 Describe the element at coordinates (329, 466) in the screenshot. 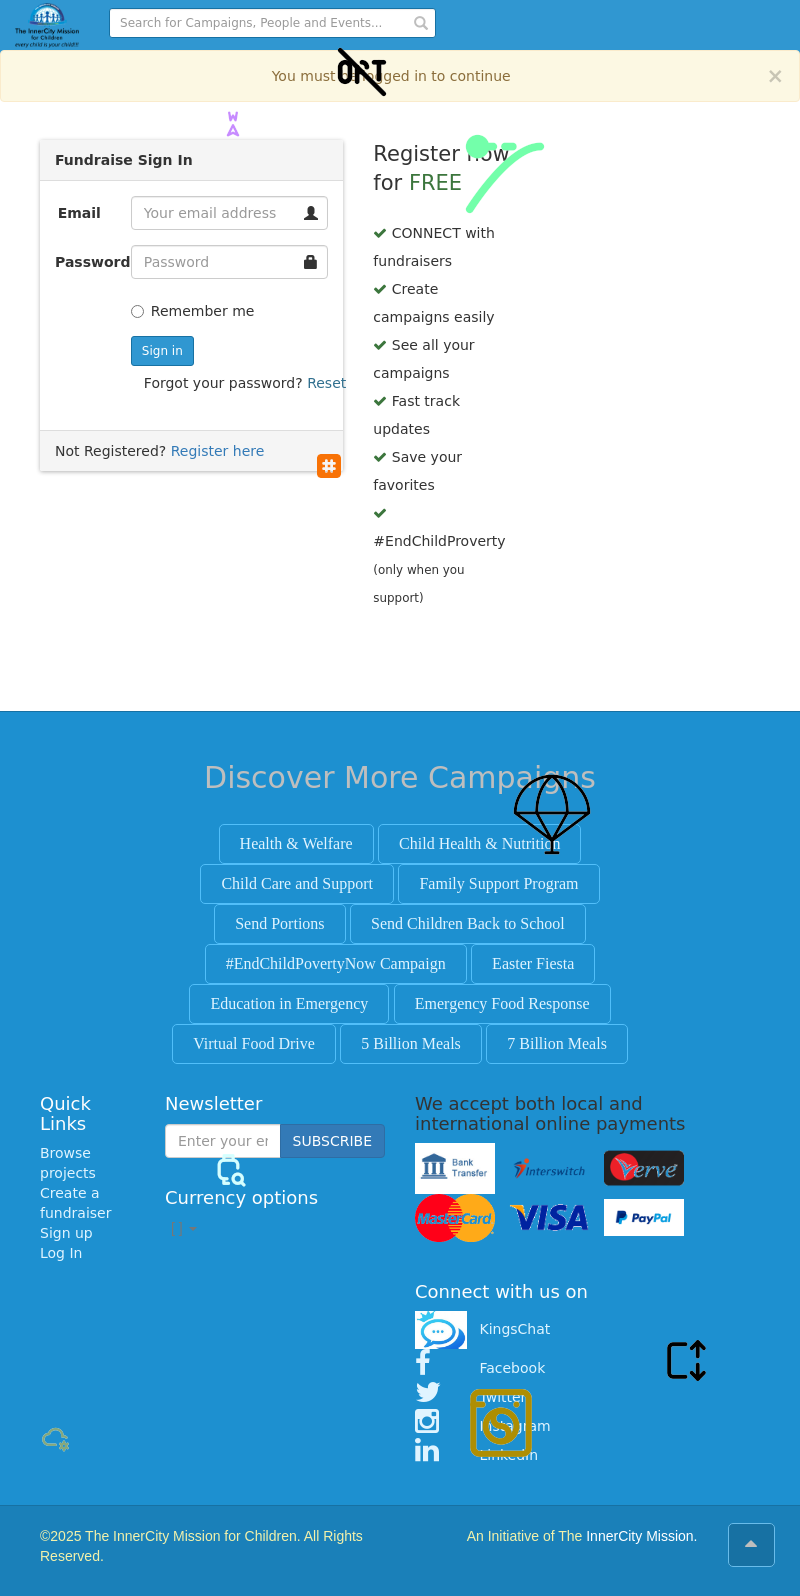

I see `view grid or table layout` at that location.